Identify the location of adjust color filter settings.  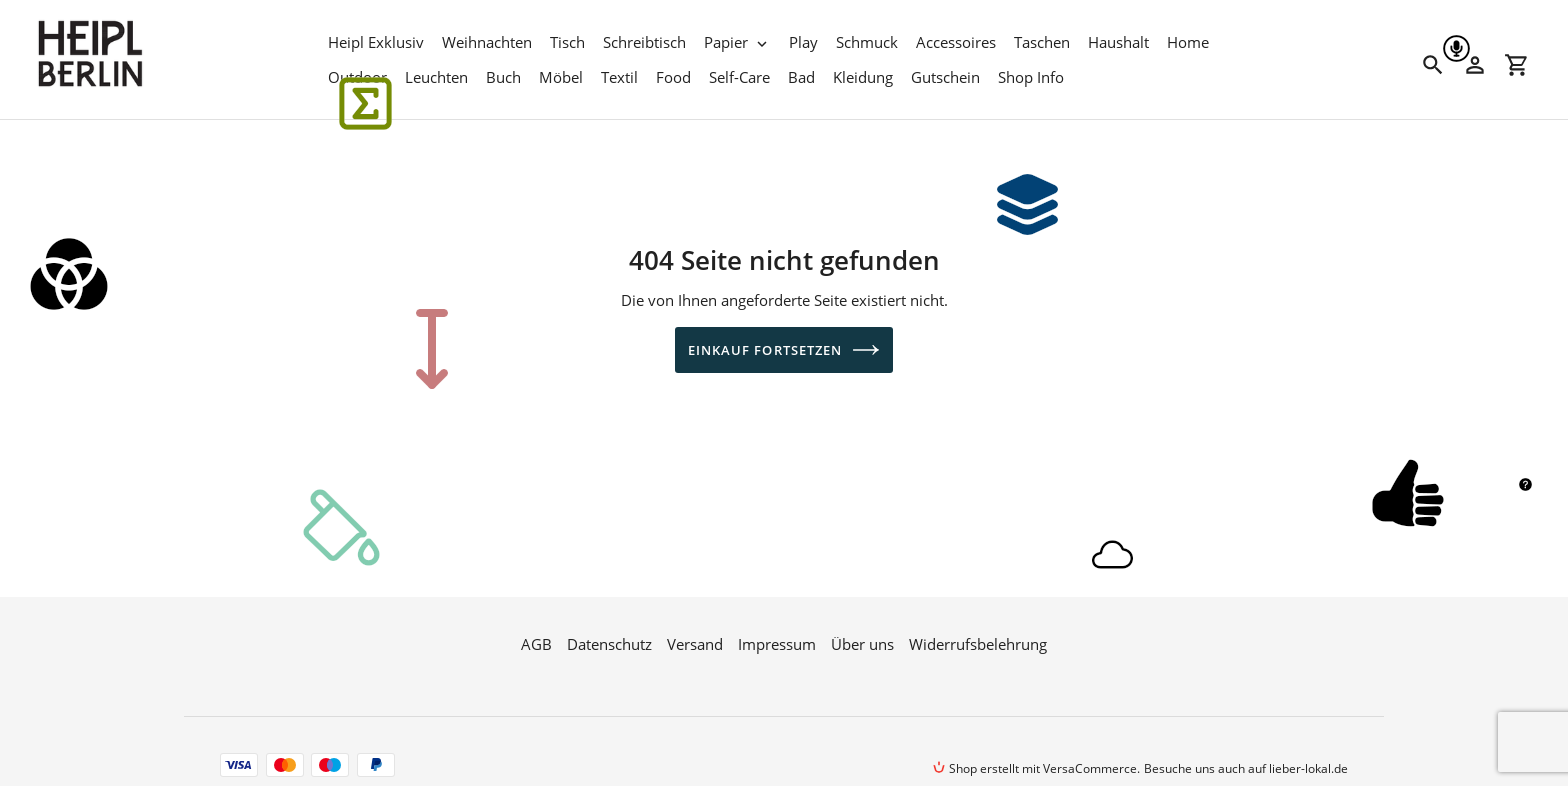
(69, 274).